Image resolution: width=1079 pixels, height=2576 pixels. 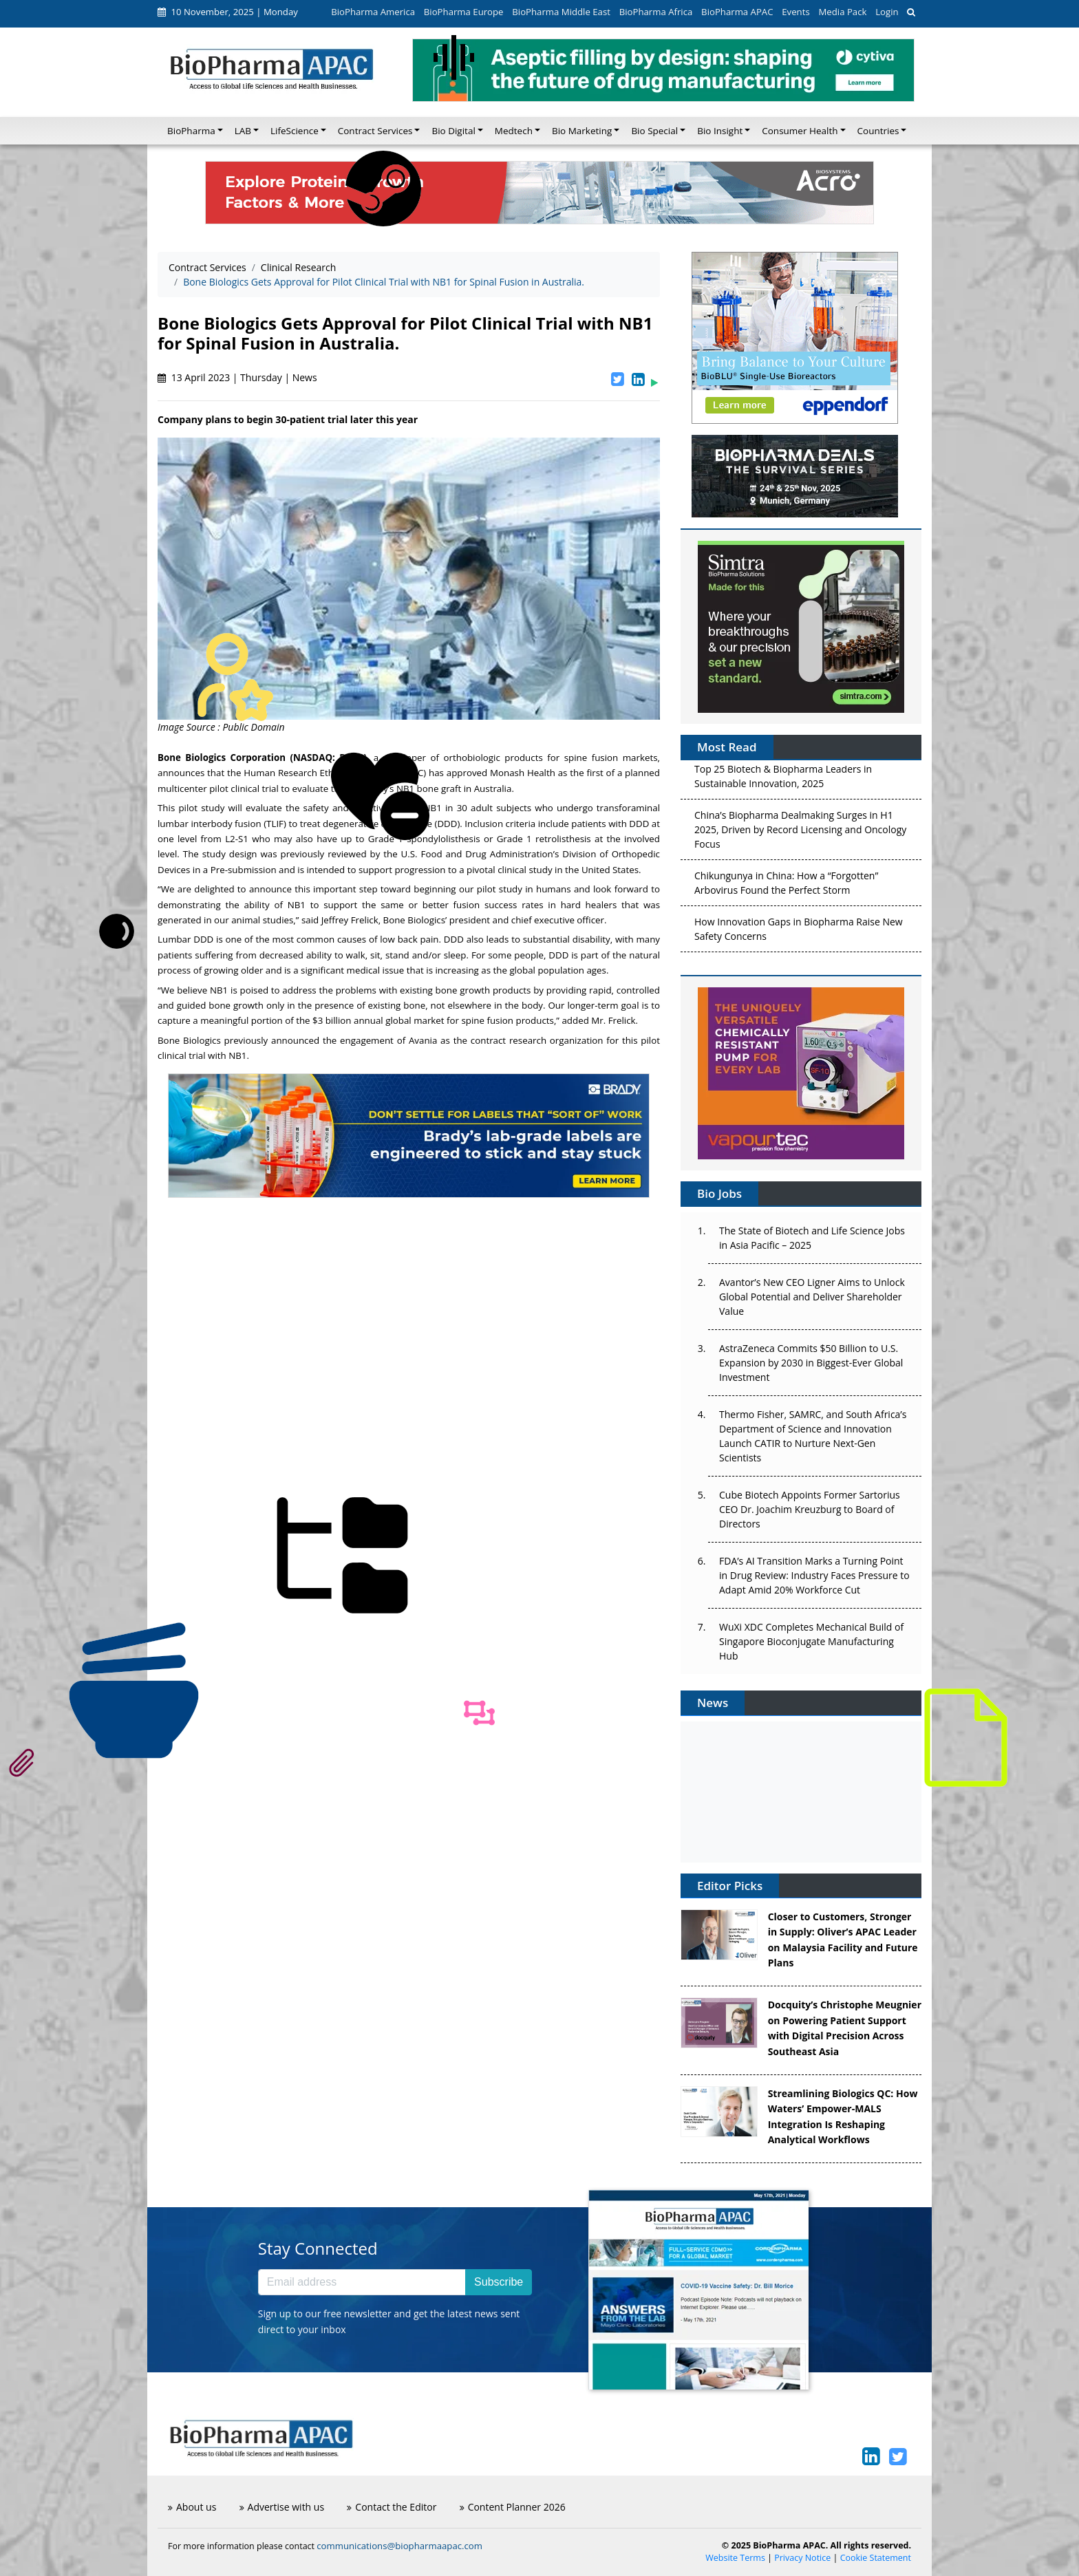 I want to click on ungroup selected objects, so click(x=479, y=1713).